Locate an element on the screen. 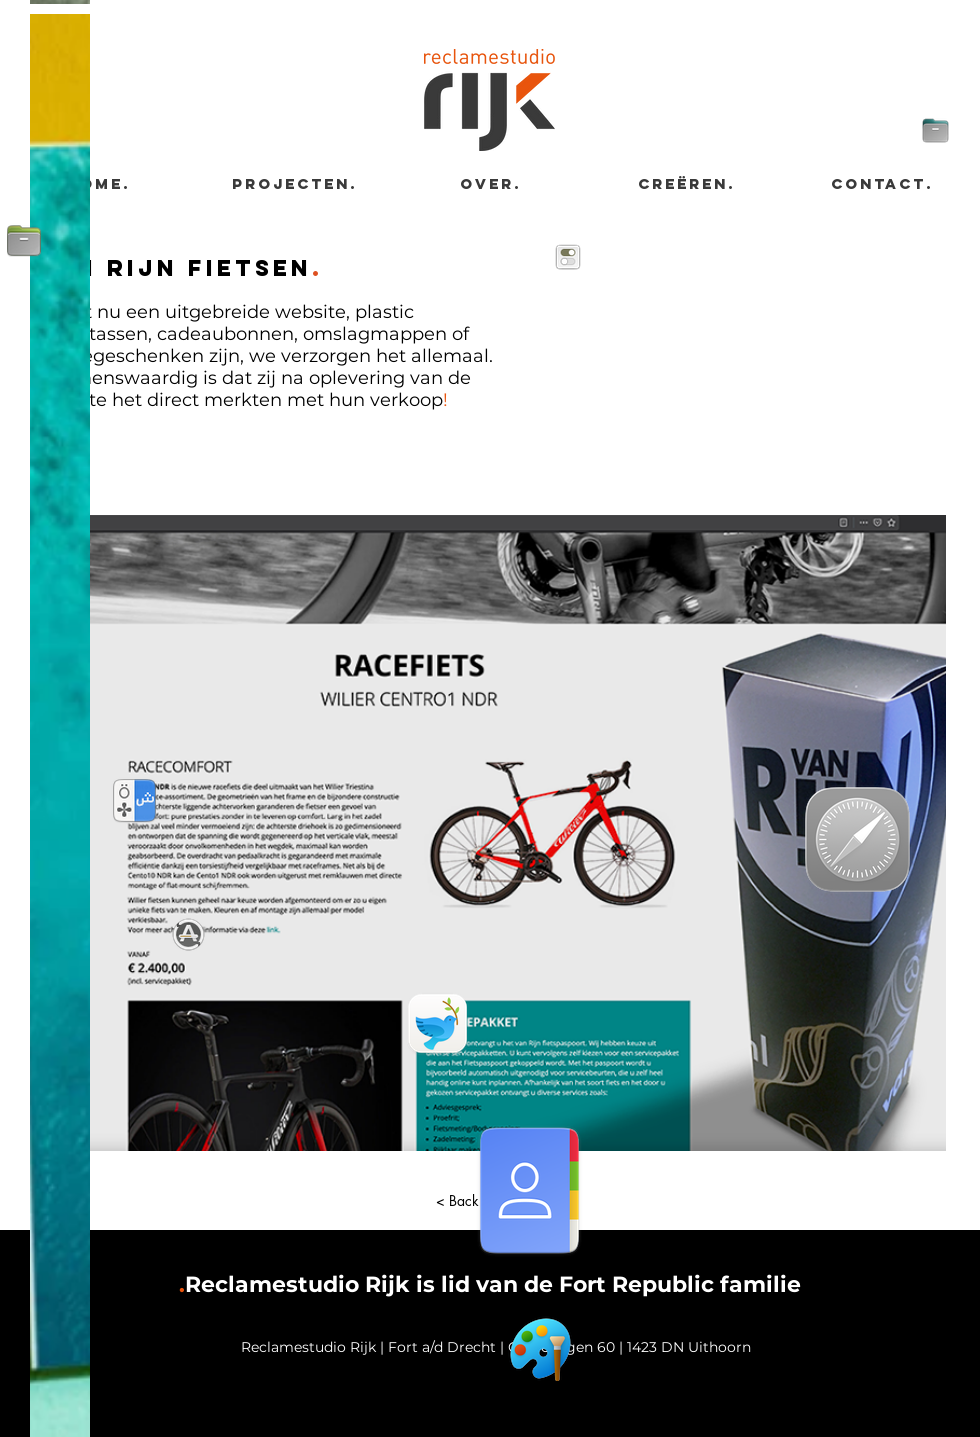  open Safari web browser is located at coordinates (857, 839).